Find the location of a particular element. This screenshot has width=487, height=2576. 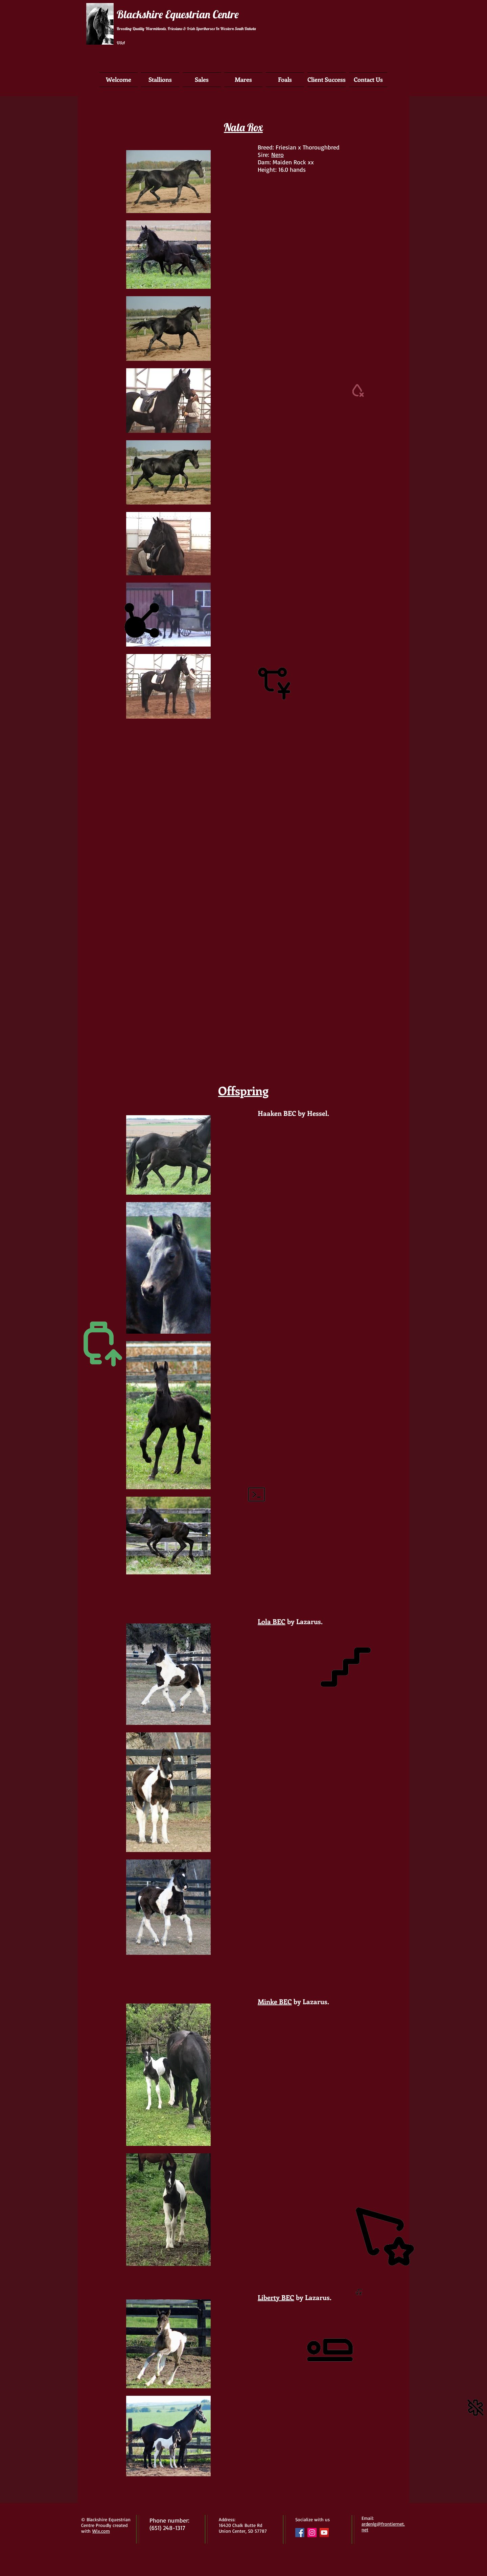

disable water or liquid-related feature is located at coordinates (357, 390).